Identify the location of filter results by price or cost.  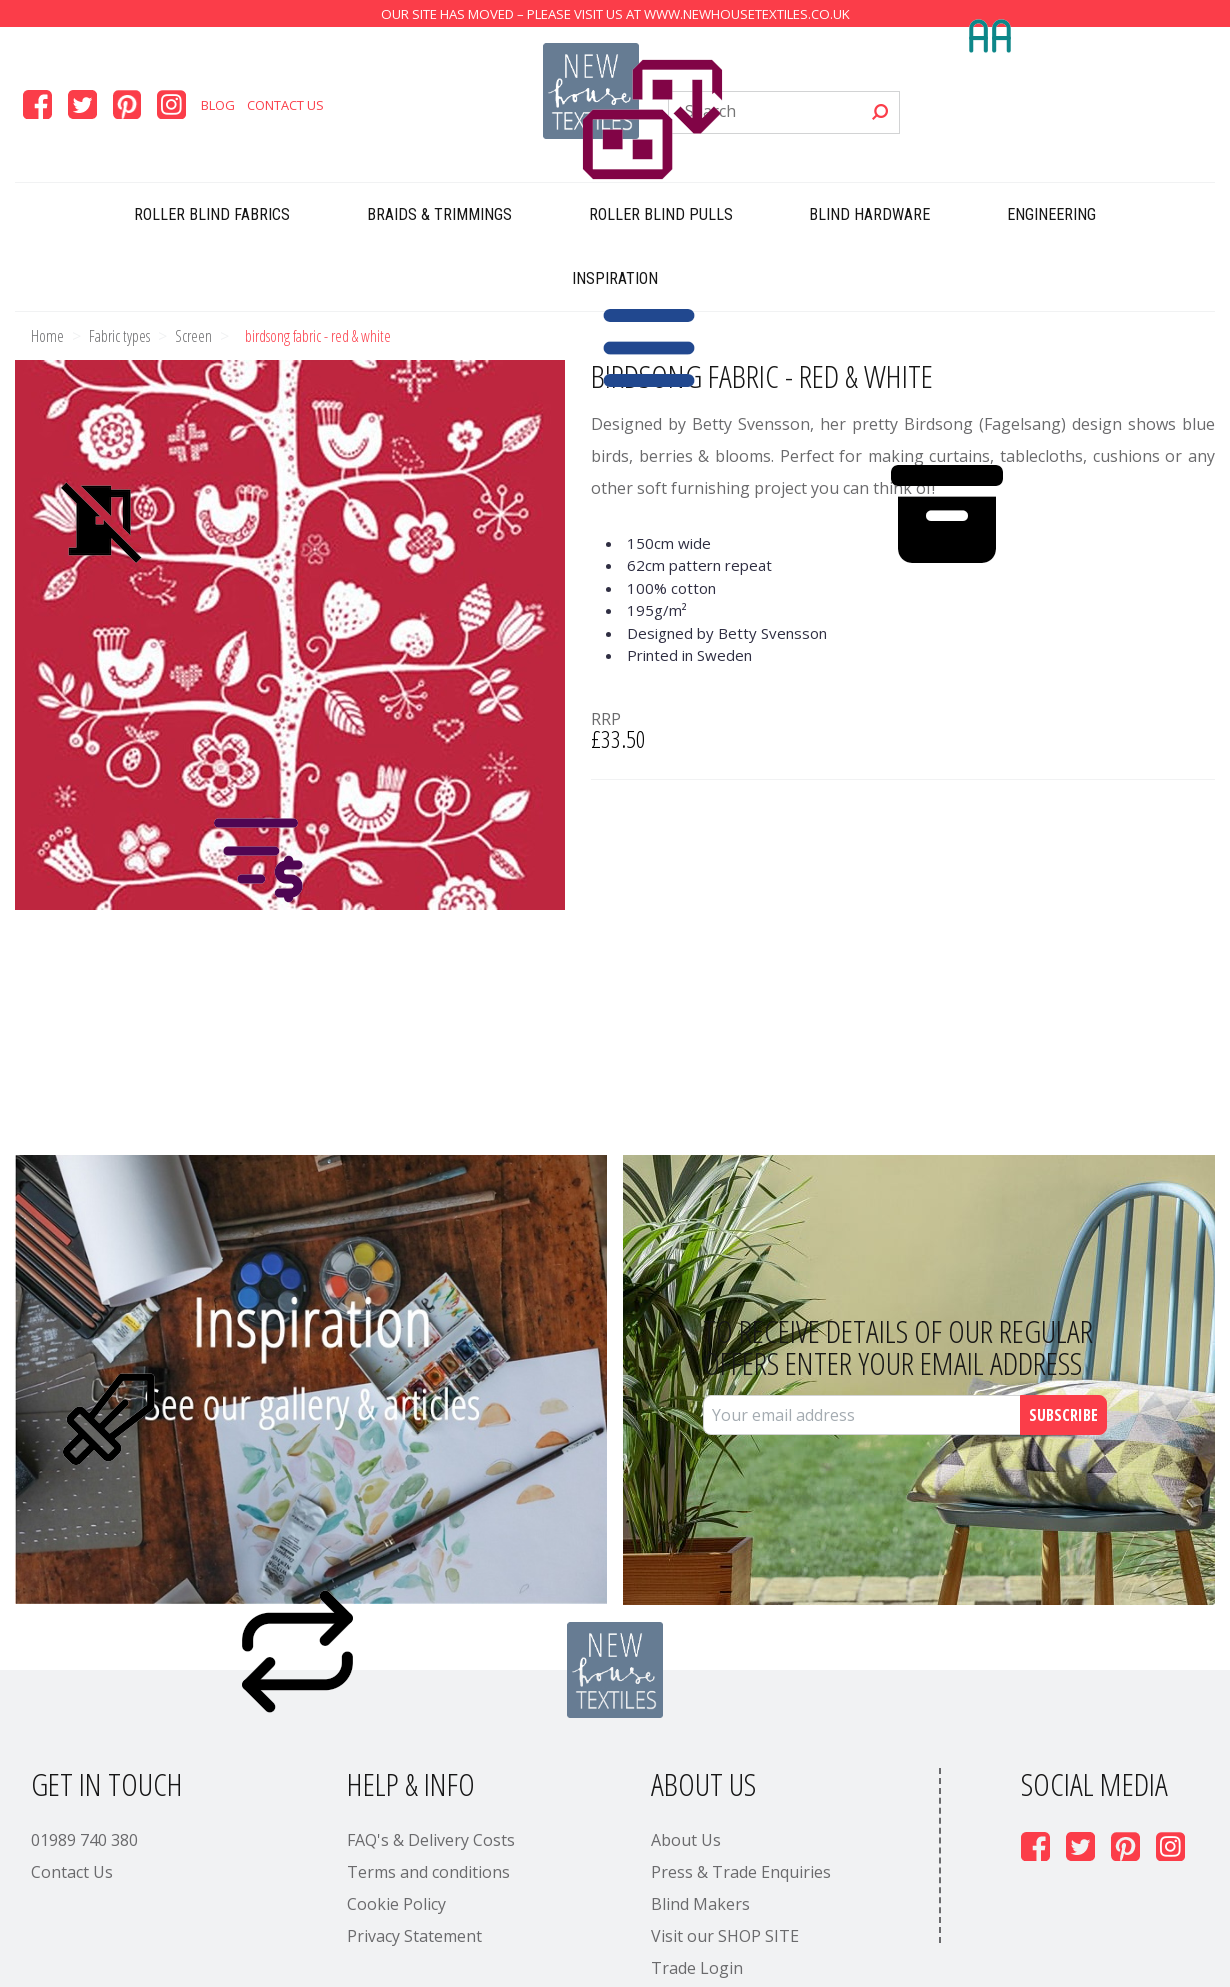
(256, 851).